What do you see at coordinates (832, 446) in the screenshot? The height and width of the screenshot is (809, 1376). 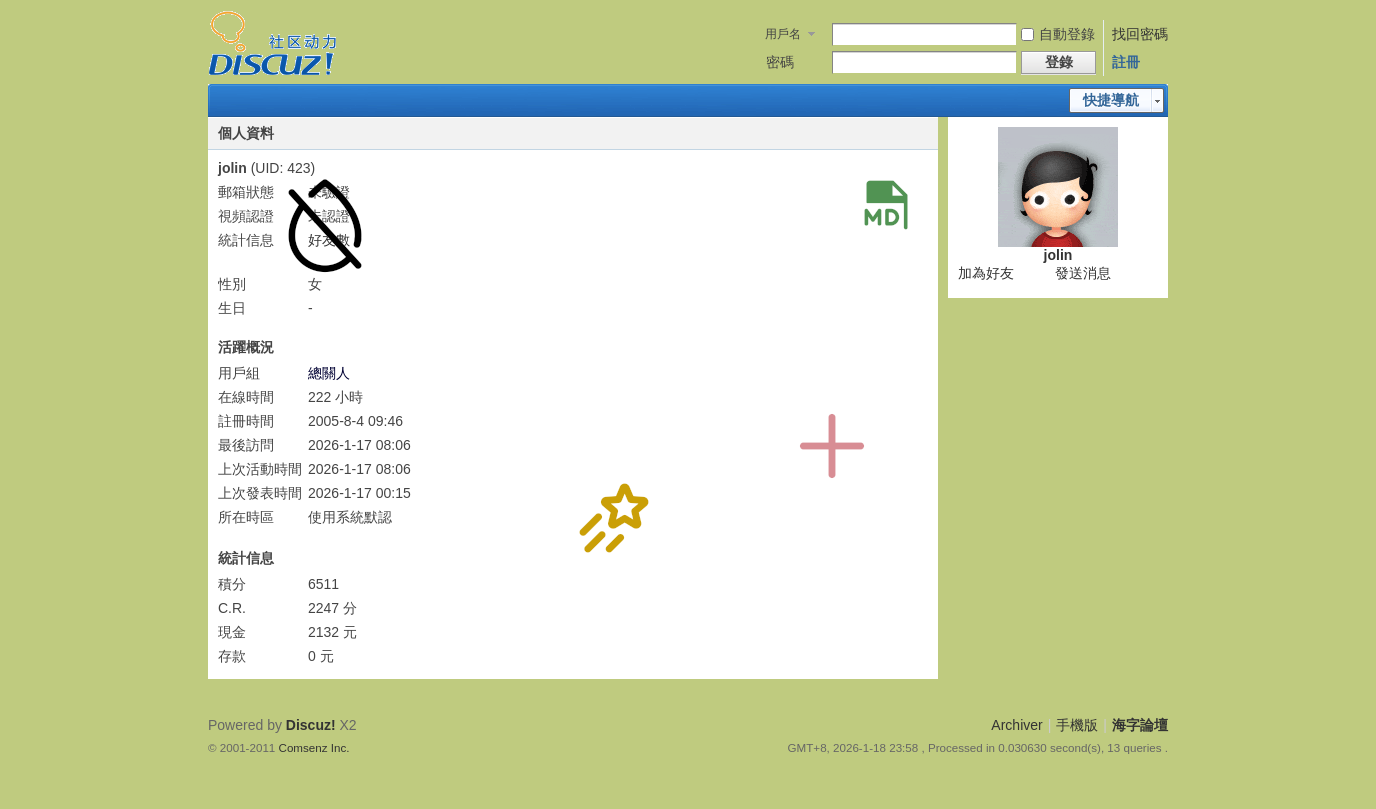 I see `add a new item` at bounding box center [832, 446].